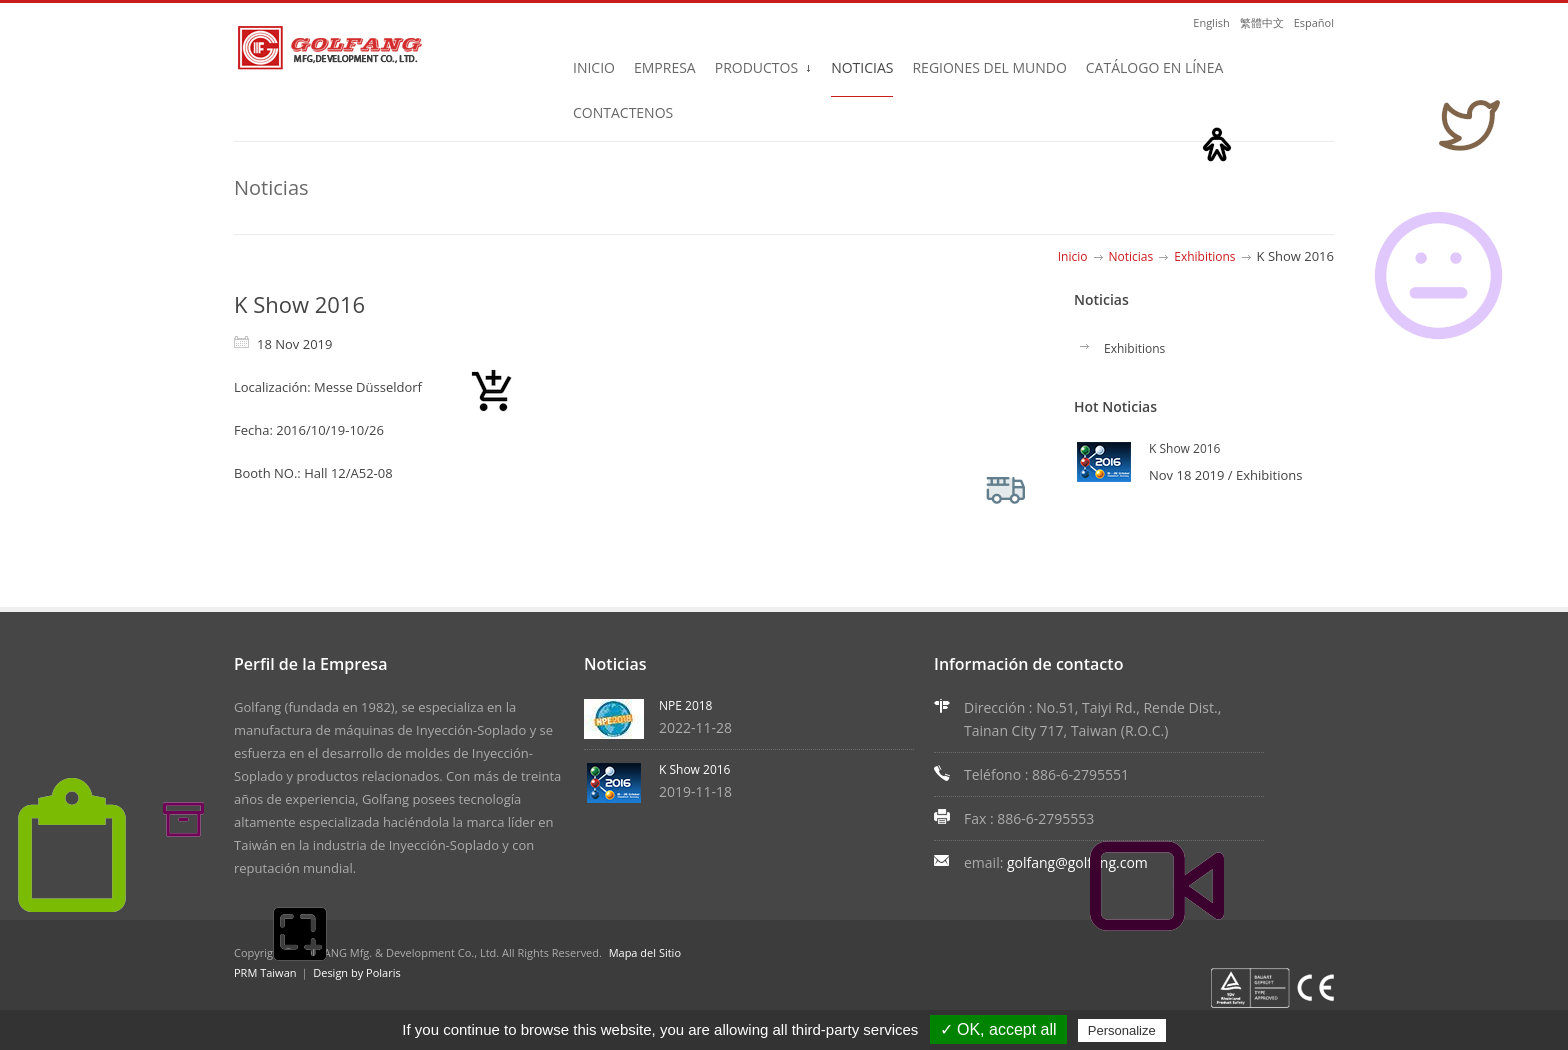 This screenshot has width=1568, height=1050. Describe the element at coordinates (1469, 125) in the screenshot. I see `open Twitter app or profile` at that location.